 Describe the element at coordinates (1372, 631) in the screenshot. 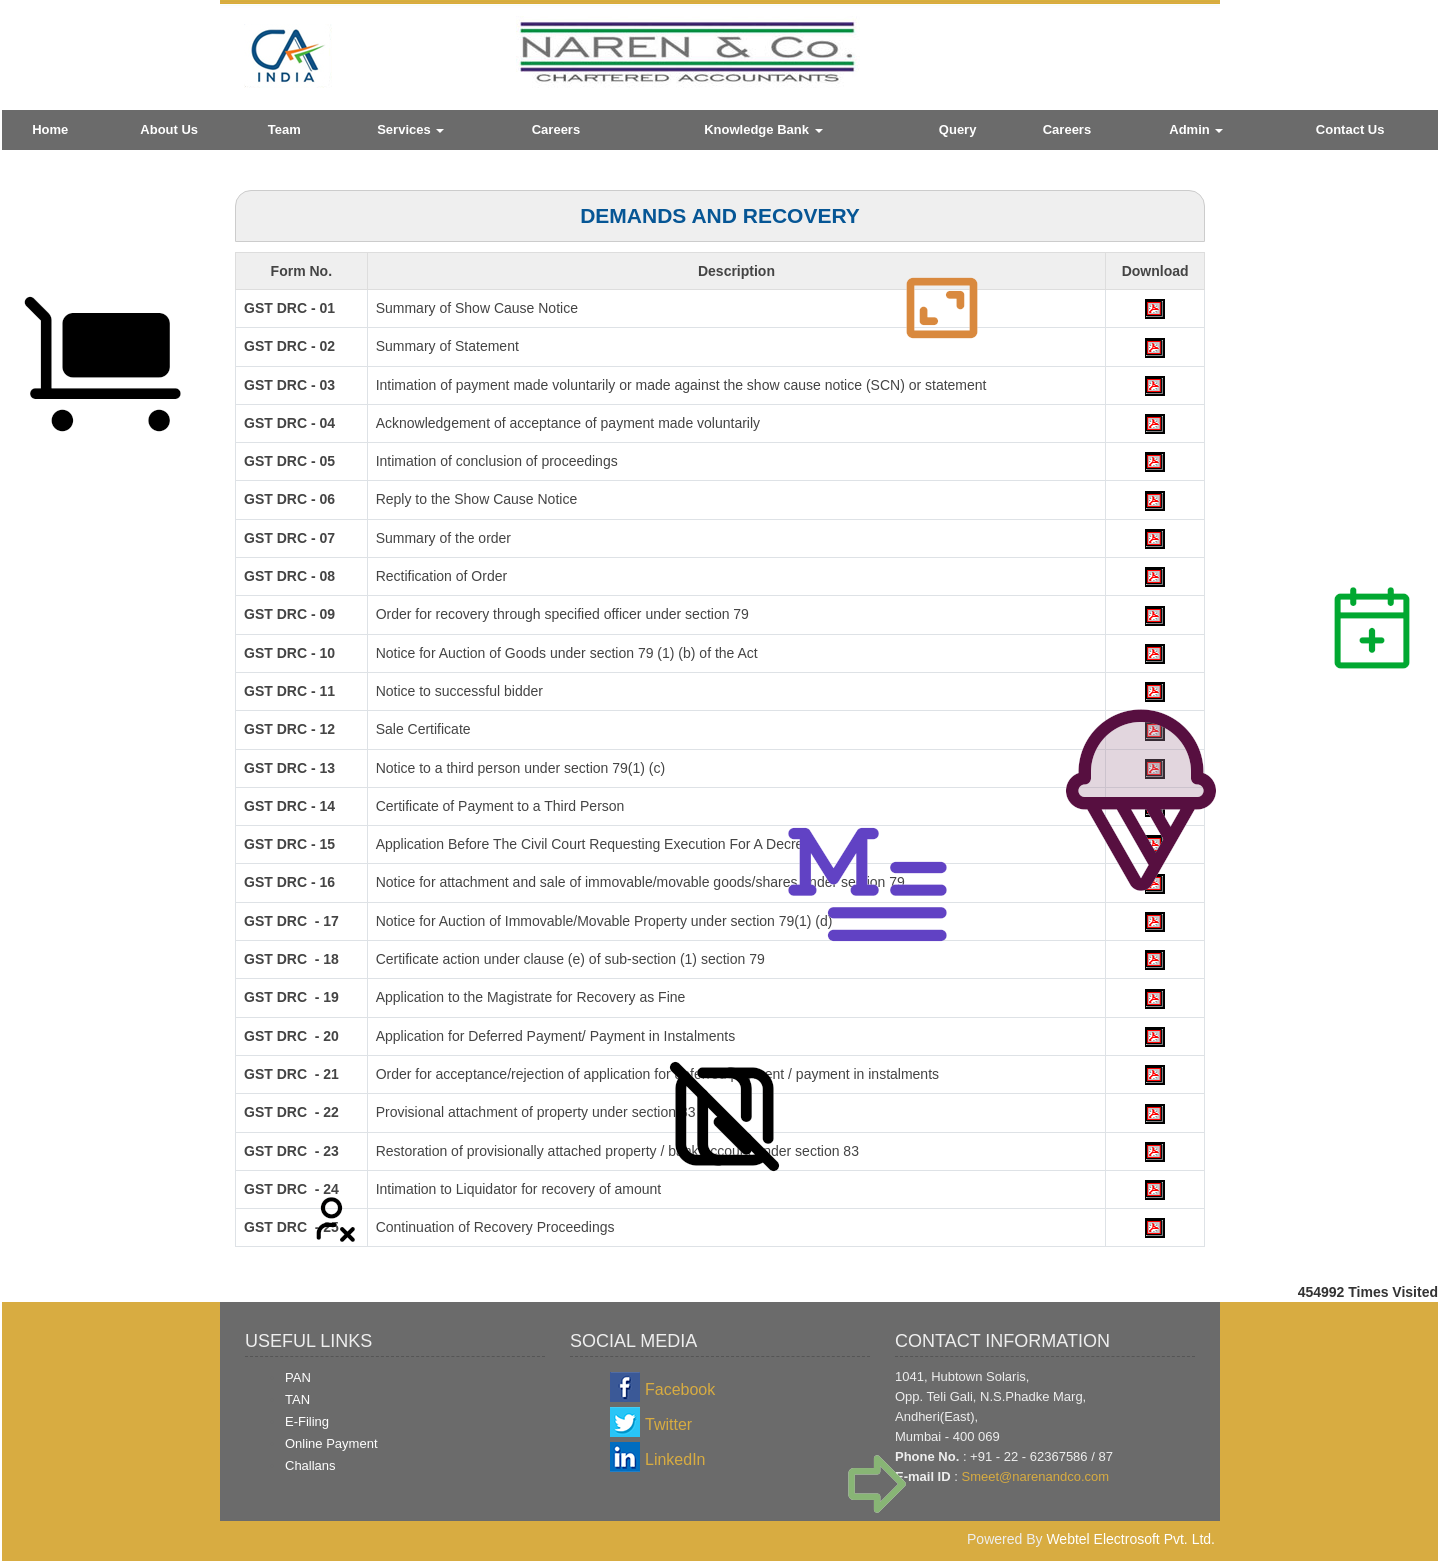

I see `add a new calendar event` at that location.